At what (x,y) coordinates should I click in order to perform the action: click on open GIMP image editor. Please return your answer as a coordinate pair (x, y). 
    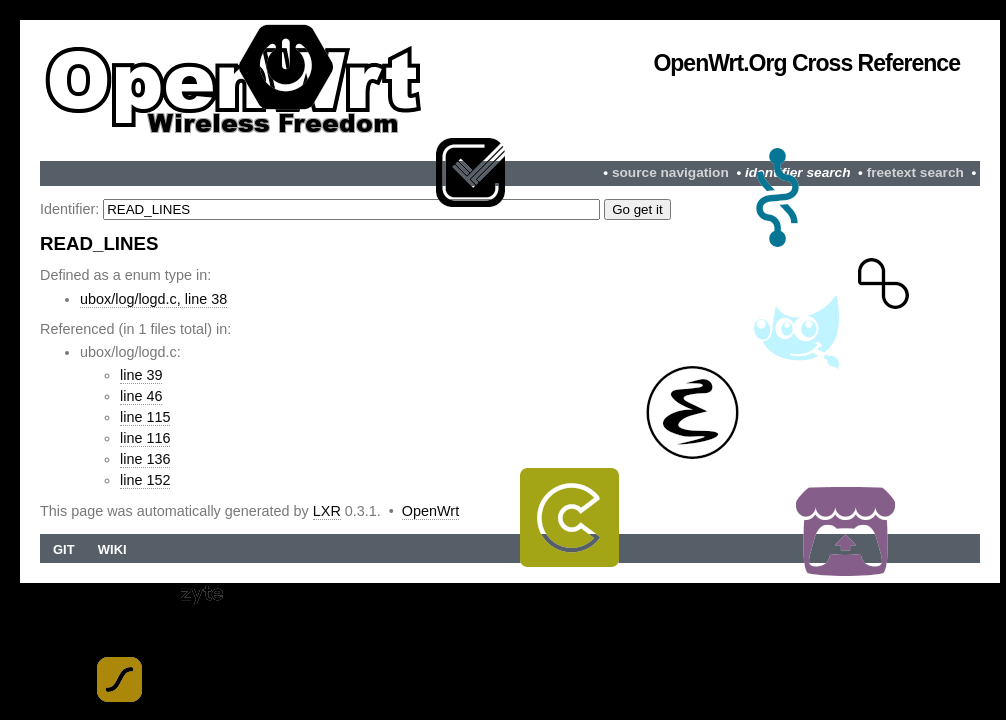
    Looking at the image, I should click on (796, 332).